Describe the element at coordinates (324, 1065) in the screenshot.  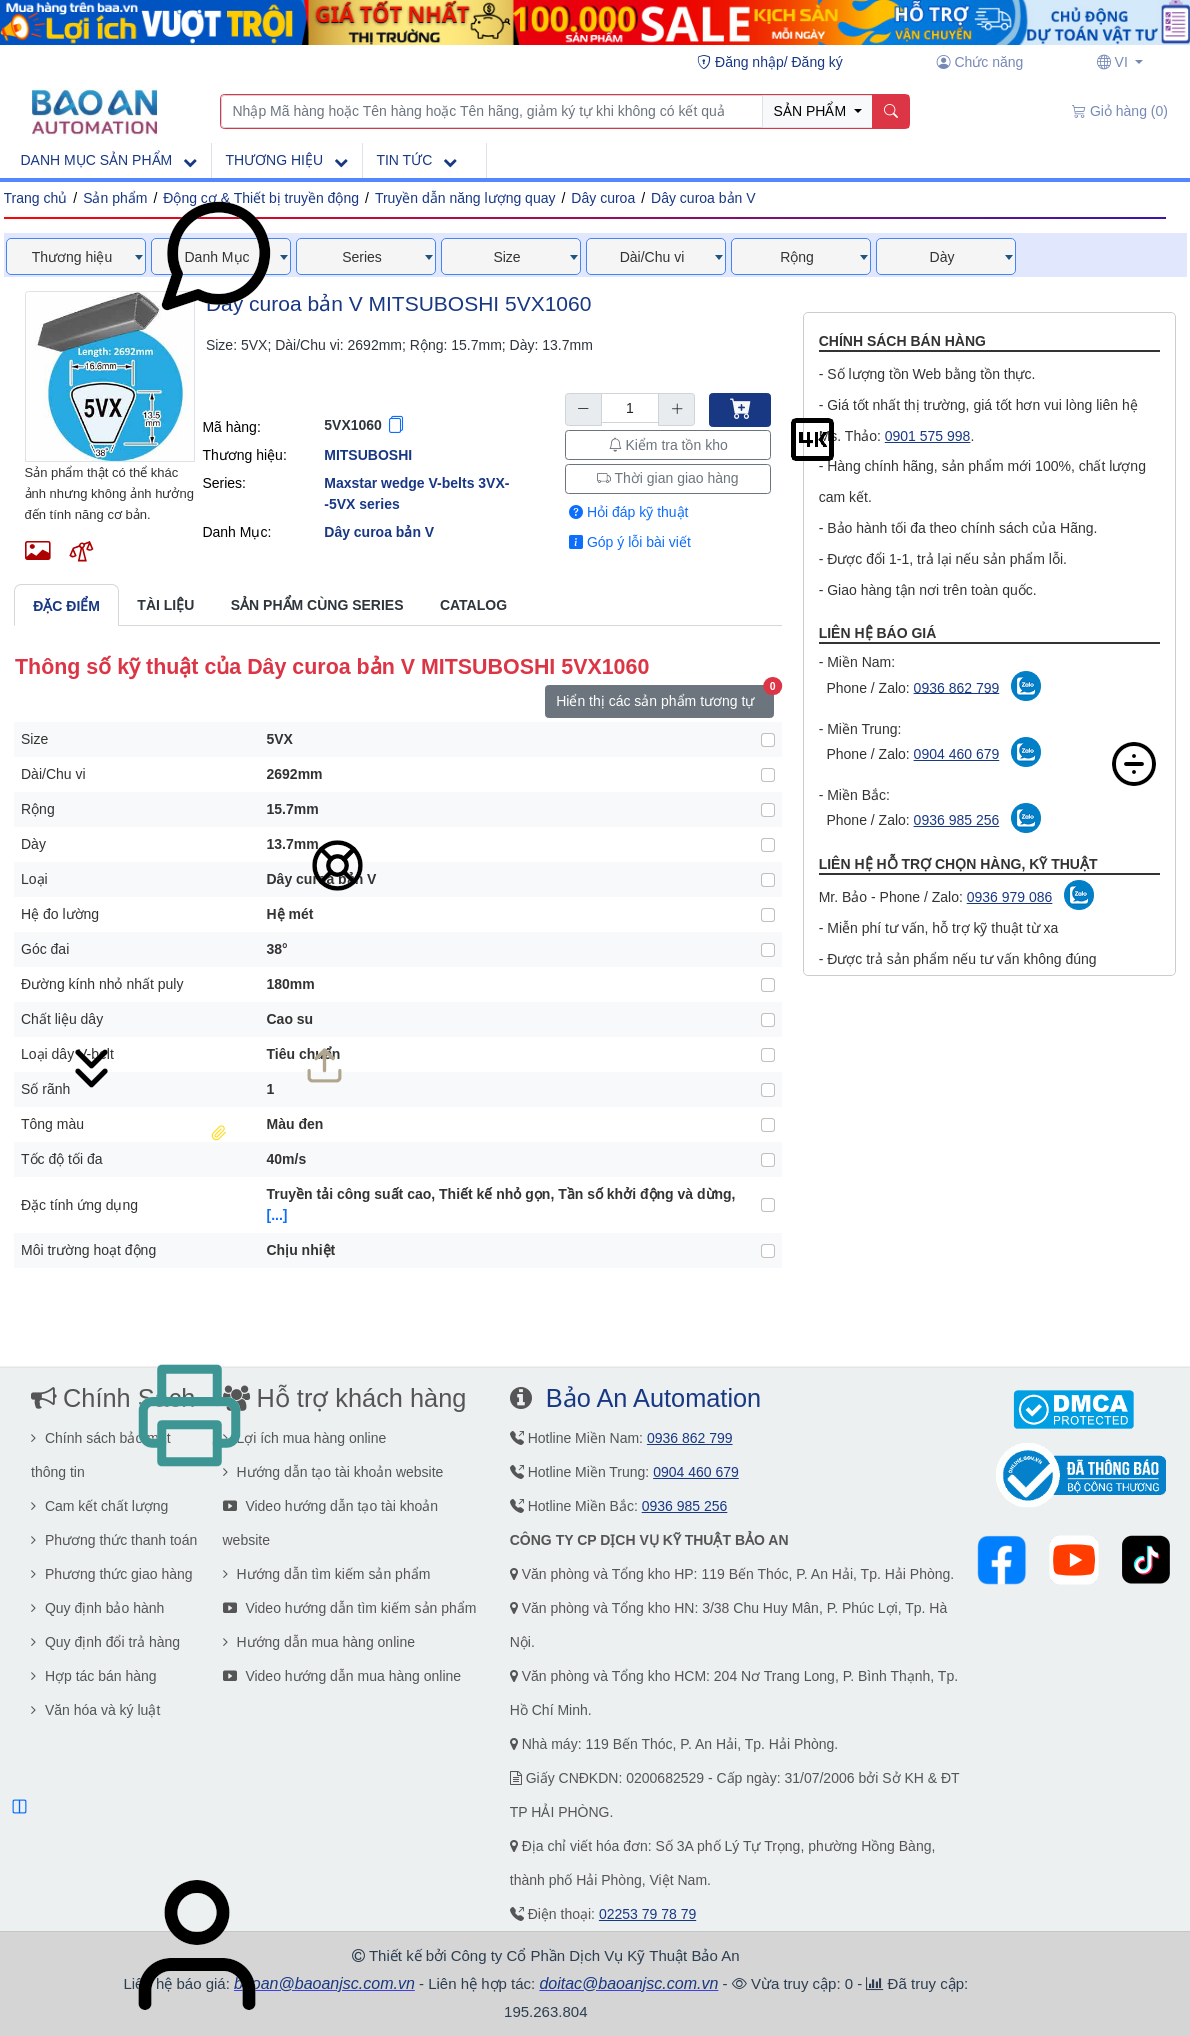
I see `upload a file or document` at that location.